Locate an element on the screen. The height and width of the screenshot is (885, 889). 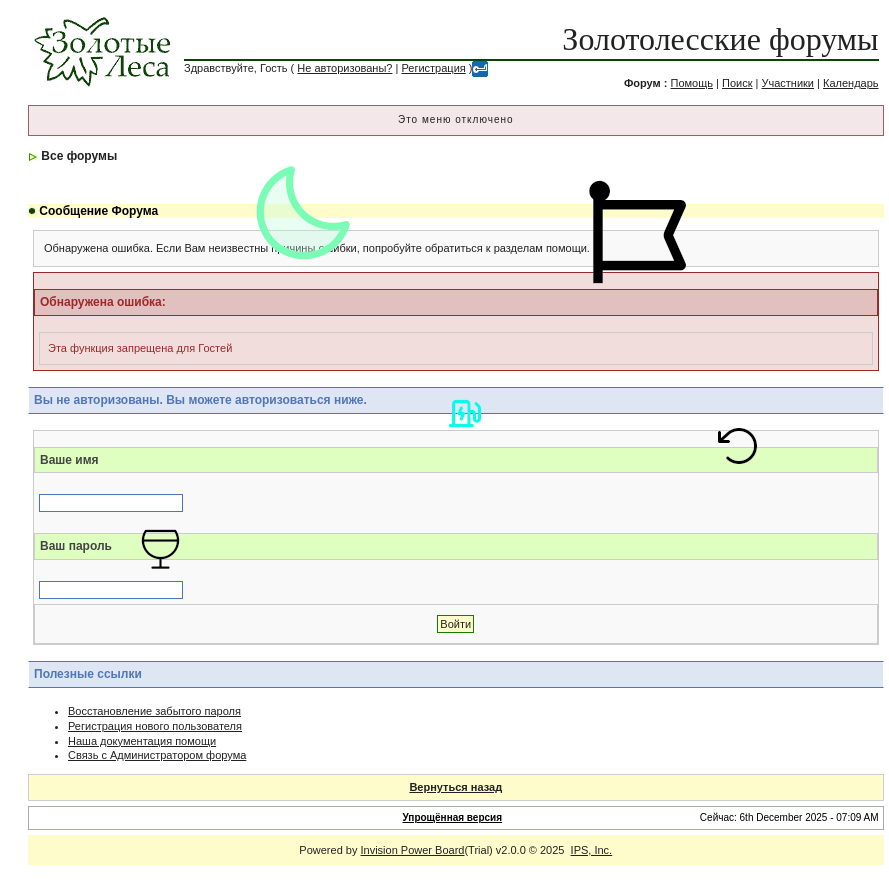
font awesome brand logo is located at coordinates (638, 232).